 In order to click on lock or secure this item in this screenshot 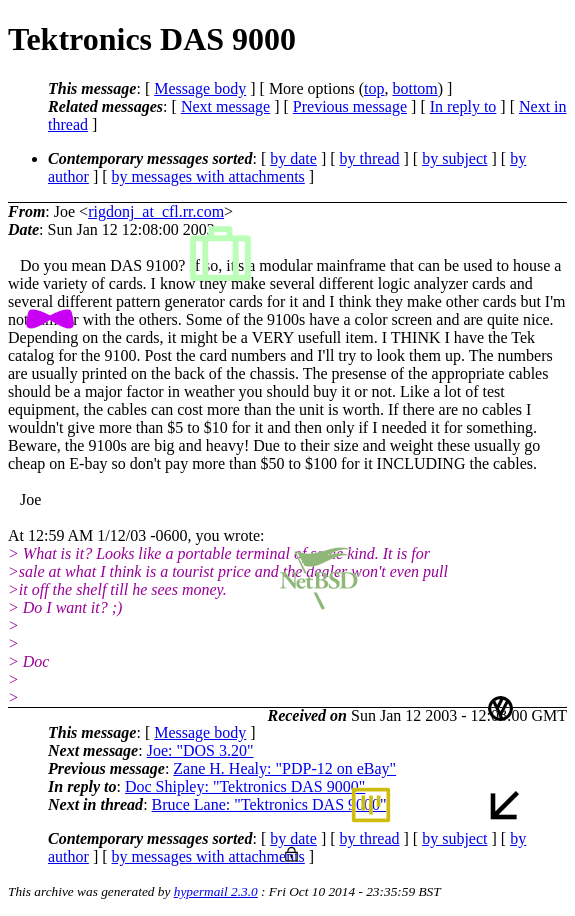, I will do `click(291, 854)`.